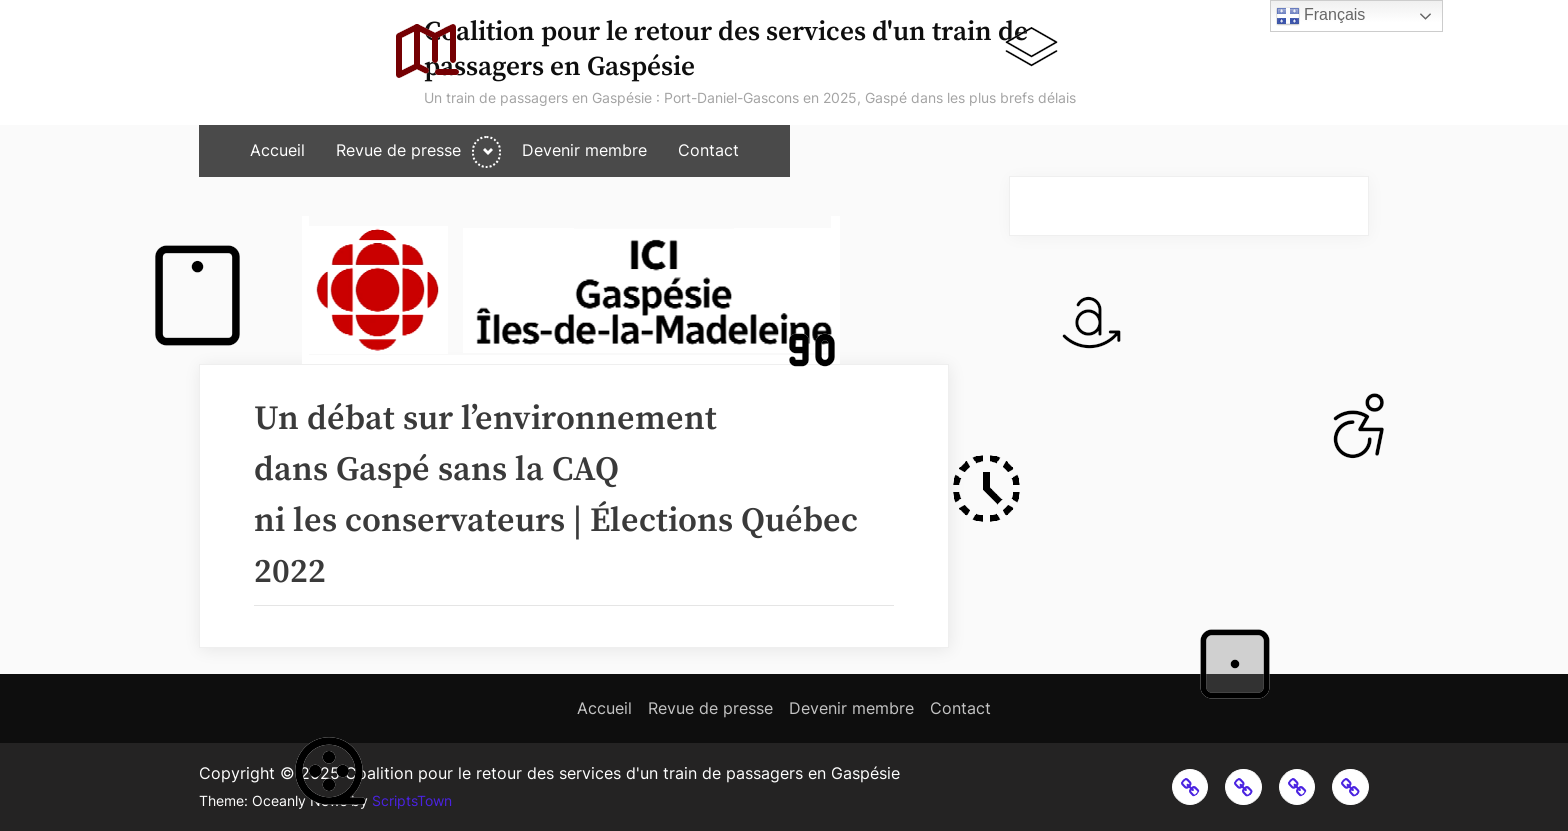 This screenshot has width=1568, height=831. Describe the element at coordinates (986, 488) in the screenshot. I see `indicates history tracking is disabled` at that location.